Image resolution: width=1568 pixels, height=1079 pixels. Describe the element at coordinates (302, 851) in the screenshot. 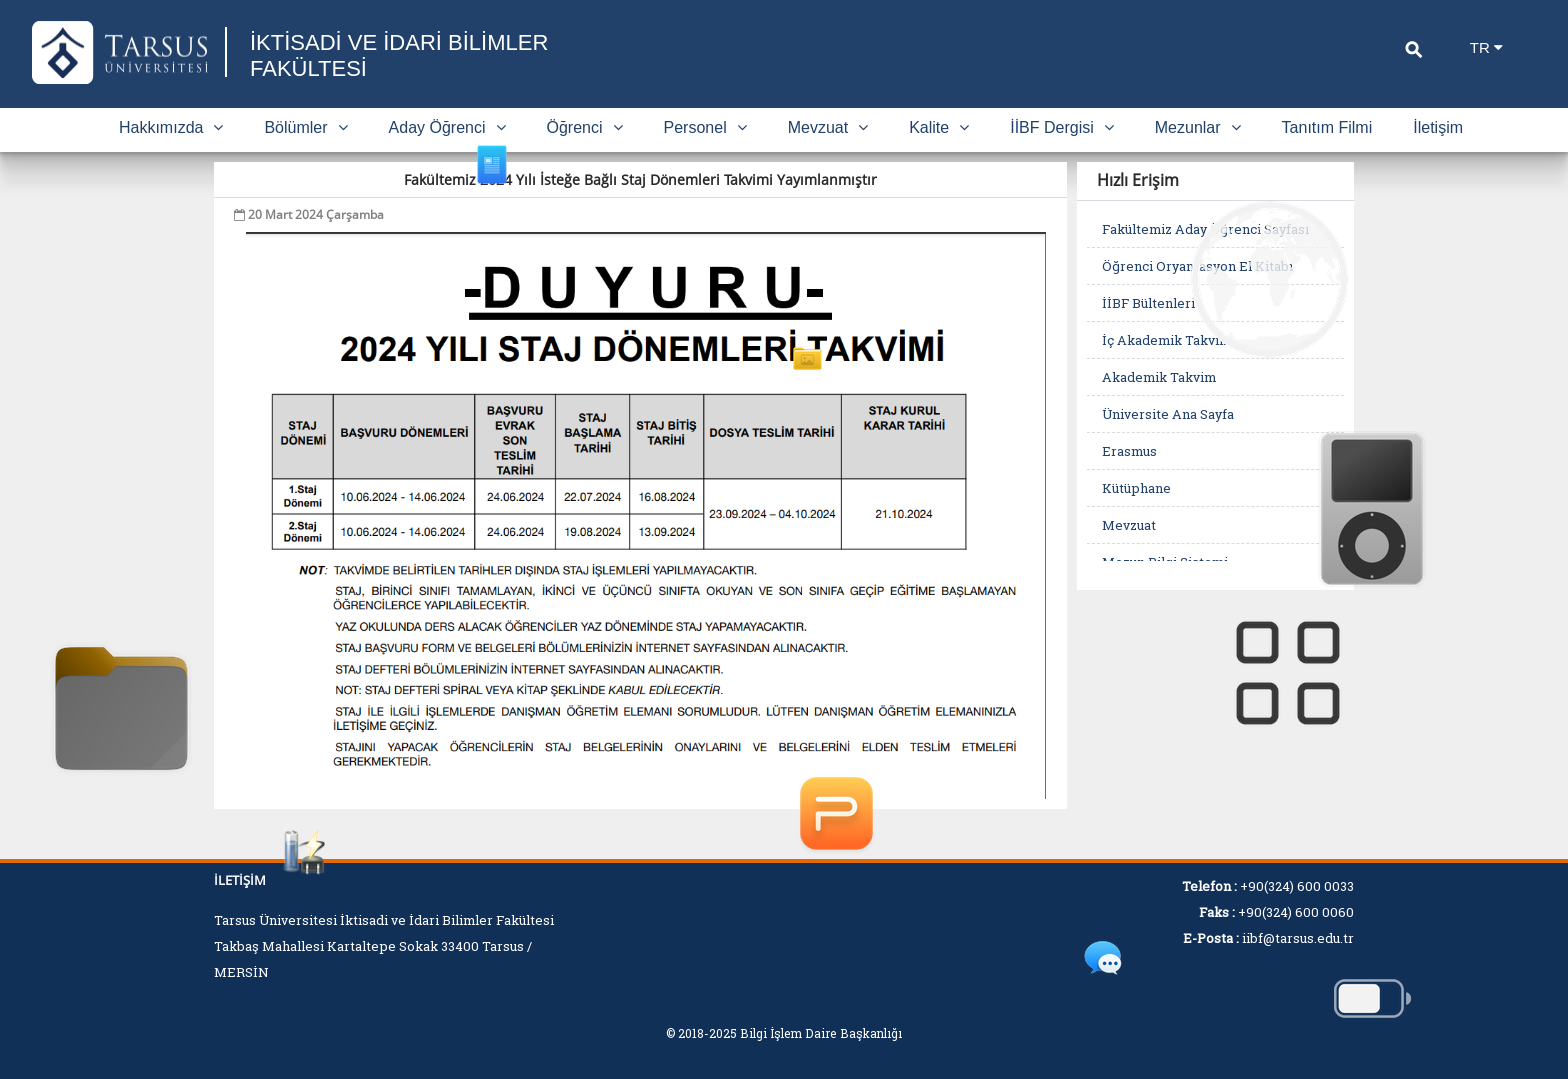

I see `indicates battery is charging with good charge level` at that location.